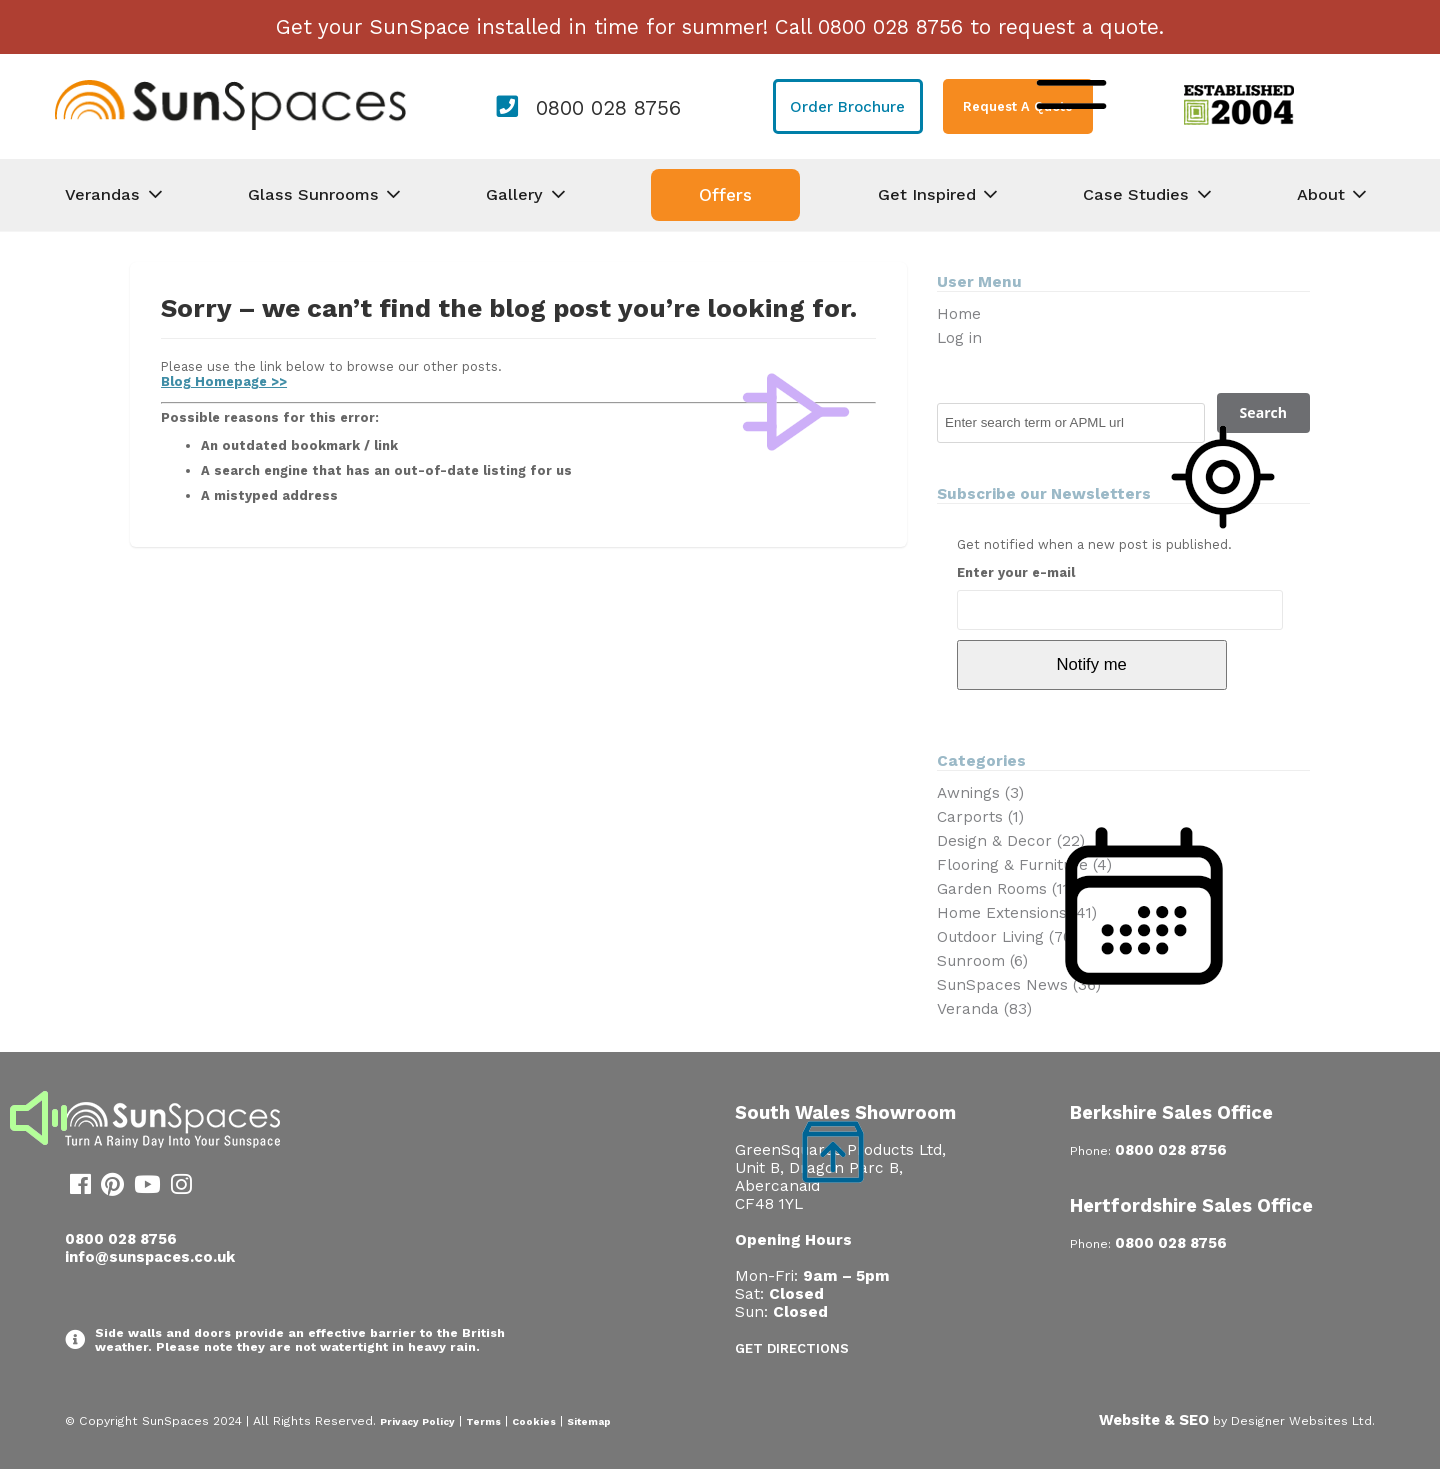  Describe the element at coordinates (37, 1118) in the screenshot. I see `increase or maximize volume` at that location.